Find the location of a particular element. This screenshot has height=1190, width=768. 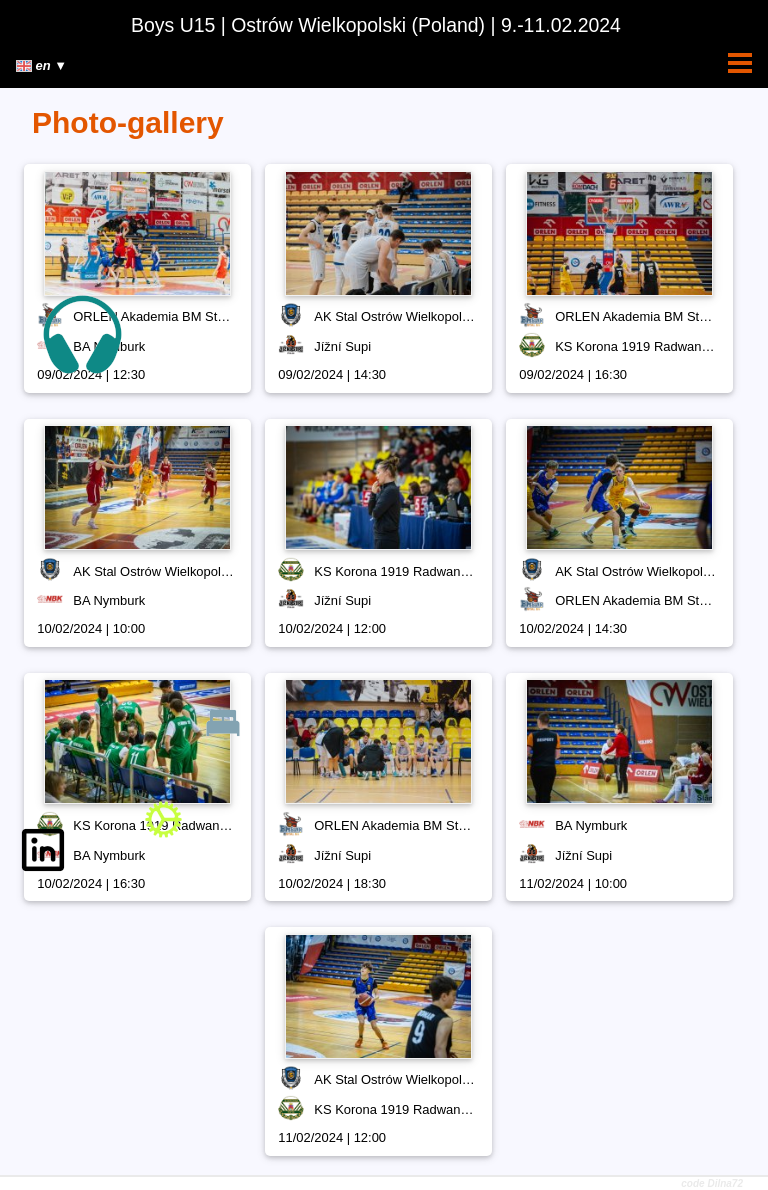

open LinkedIn profile or app is located at coordinates (43, 850).